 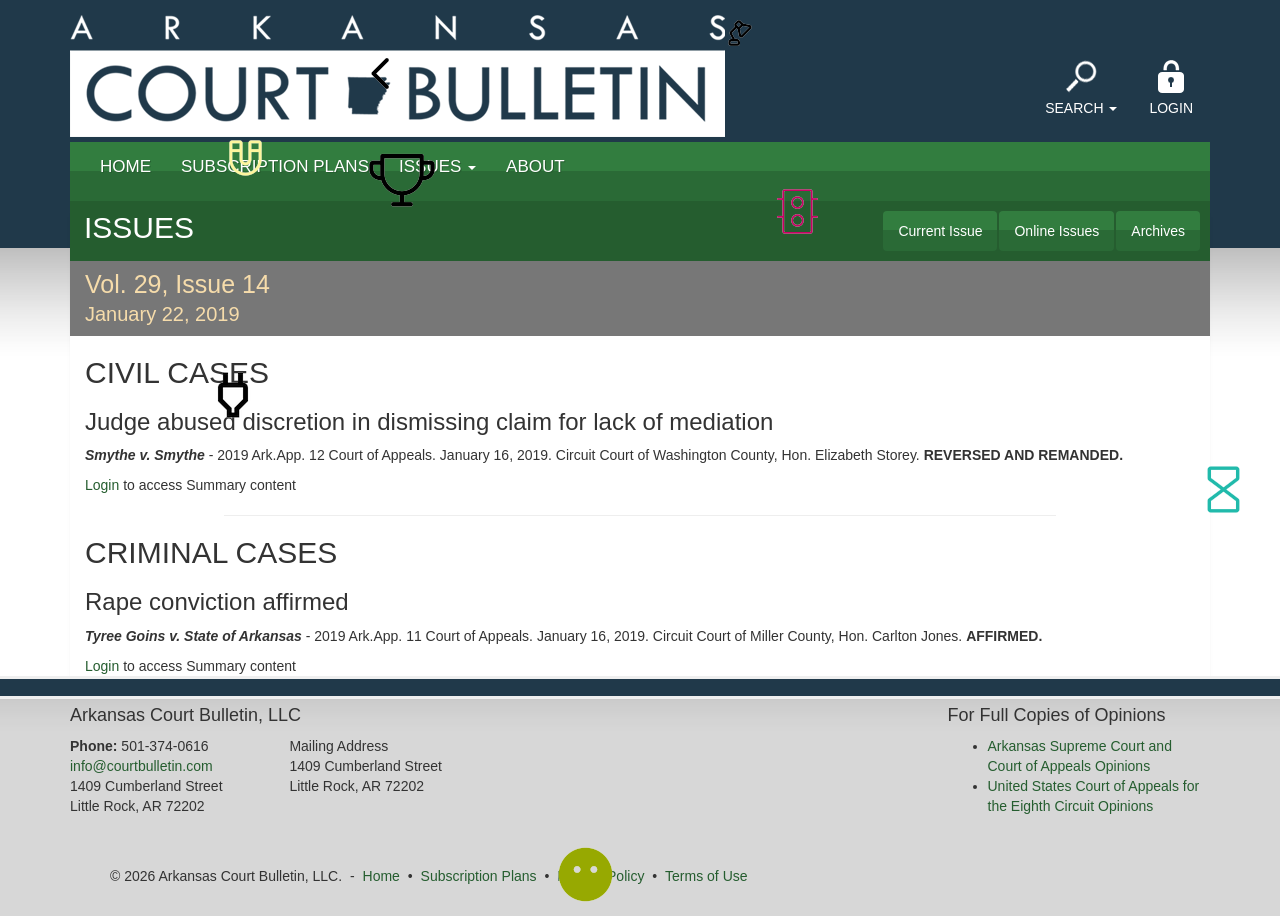 I want to click on indicates device is charging or connected to power, so click(x=233, y=395).